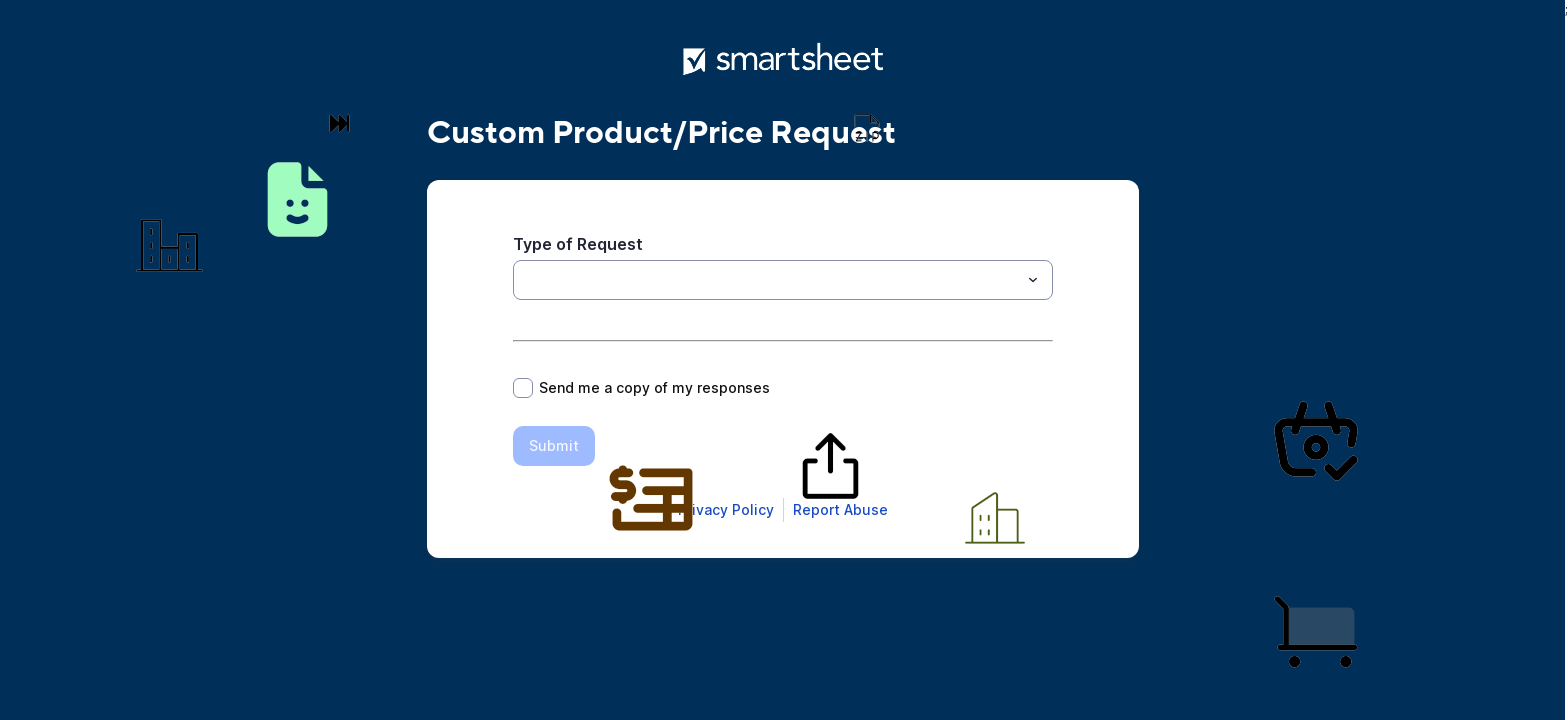  What do you see at coordinates (339, 123) in the screenshot?
I see `skip to the next track` at bounding box center [339, 123].